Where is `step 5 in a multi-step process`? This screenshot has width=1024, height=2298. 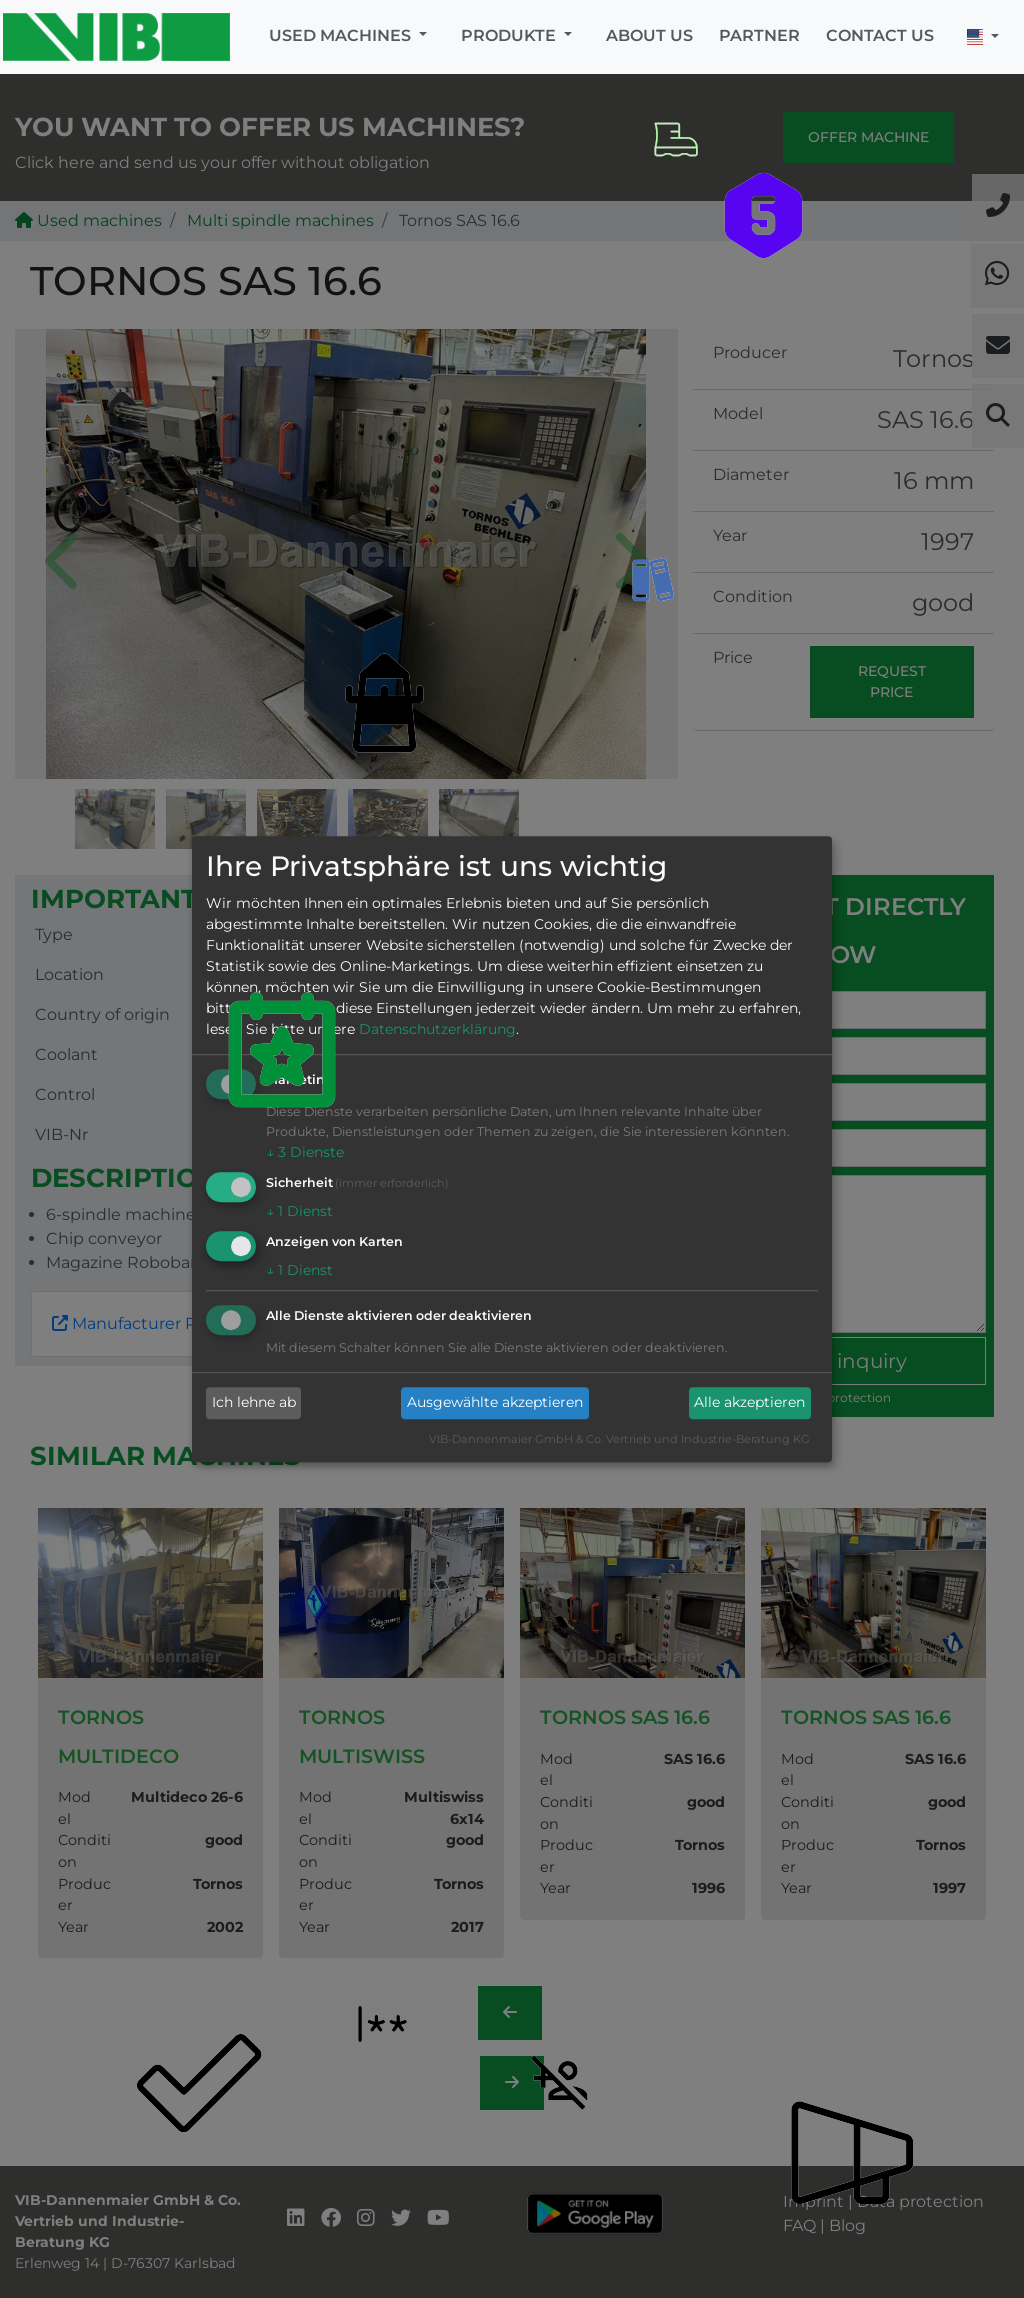
step 5 in a multi-step process is located at coordinates (763, 215).